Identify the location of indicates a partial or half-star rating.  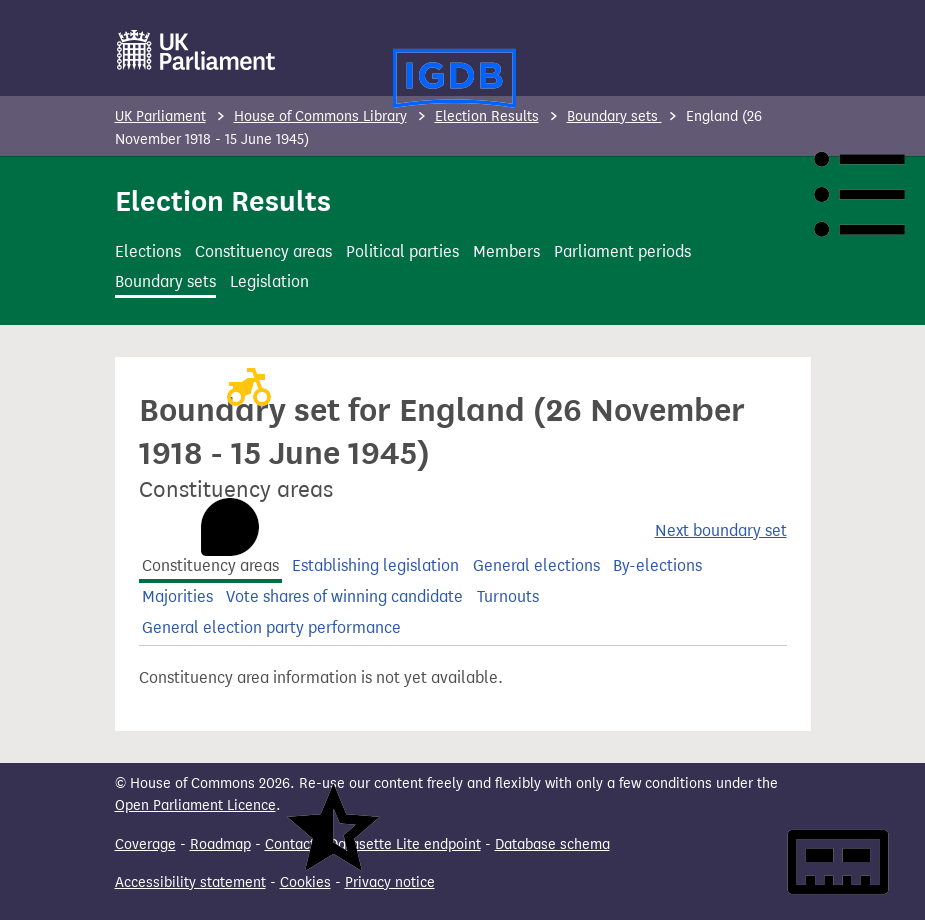
(333, 829).